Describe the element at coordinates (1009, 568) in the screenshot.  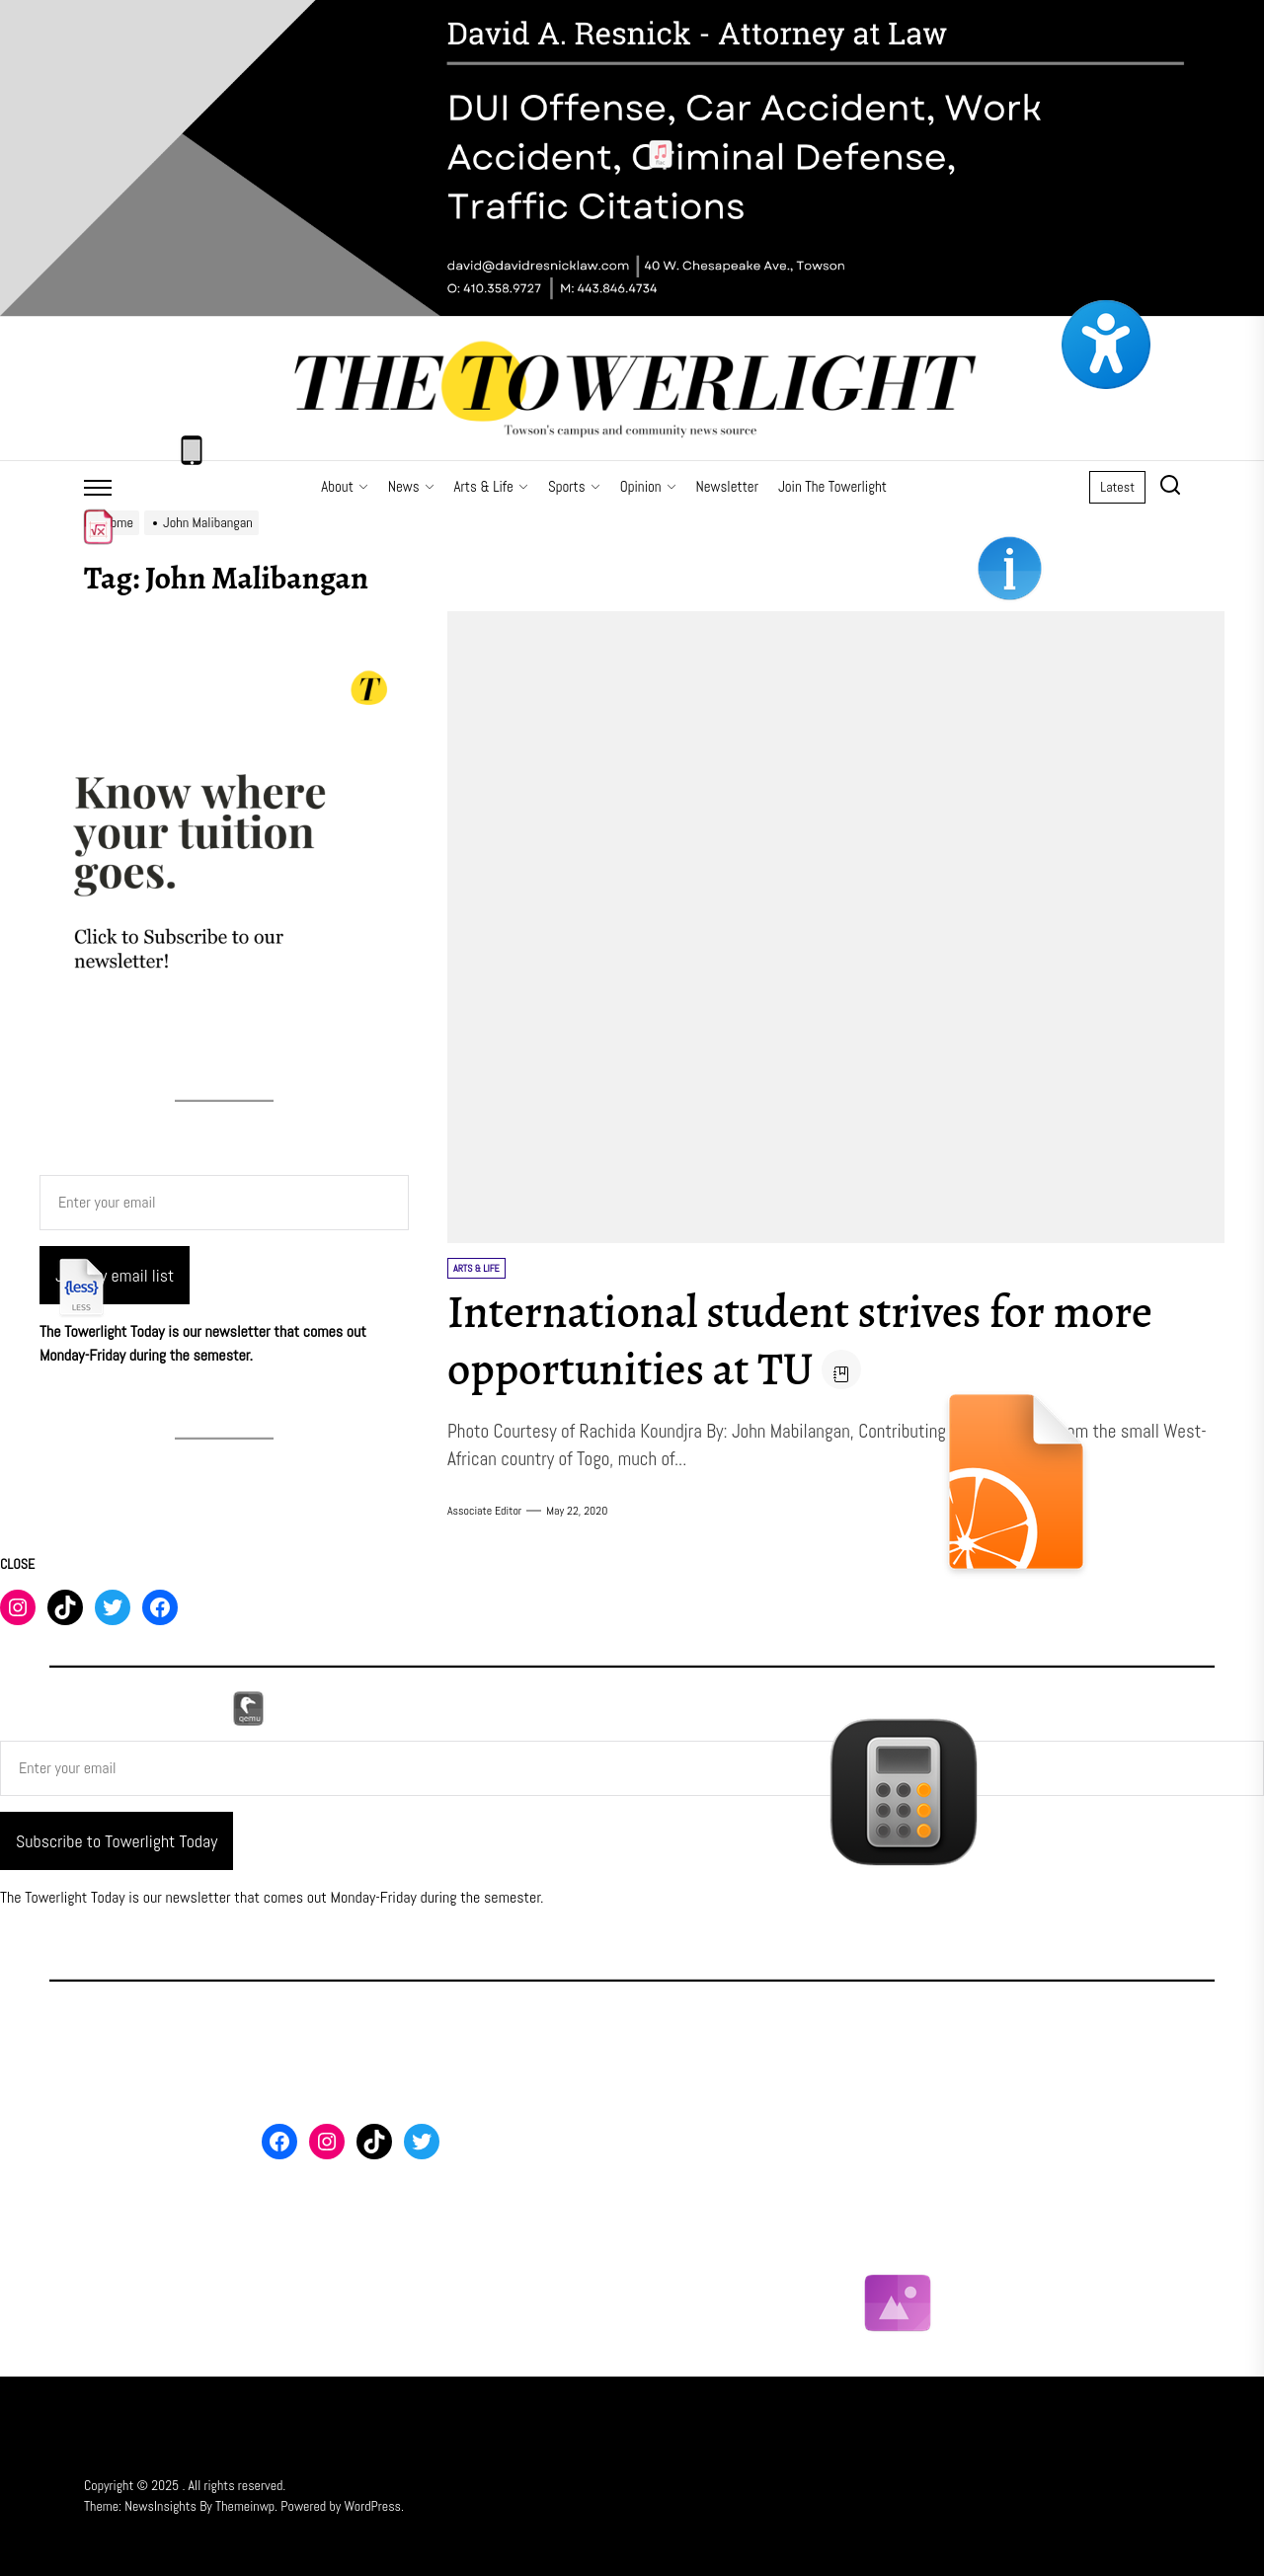
I see `view information or details about an application` at that location.